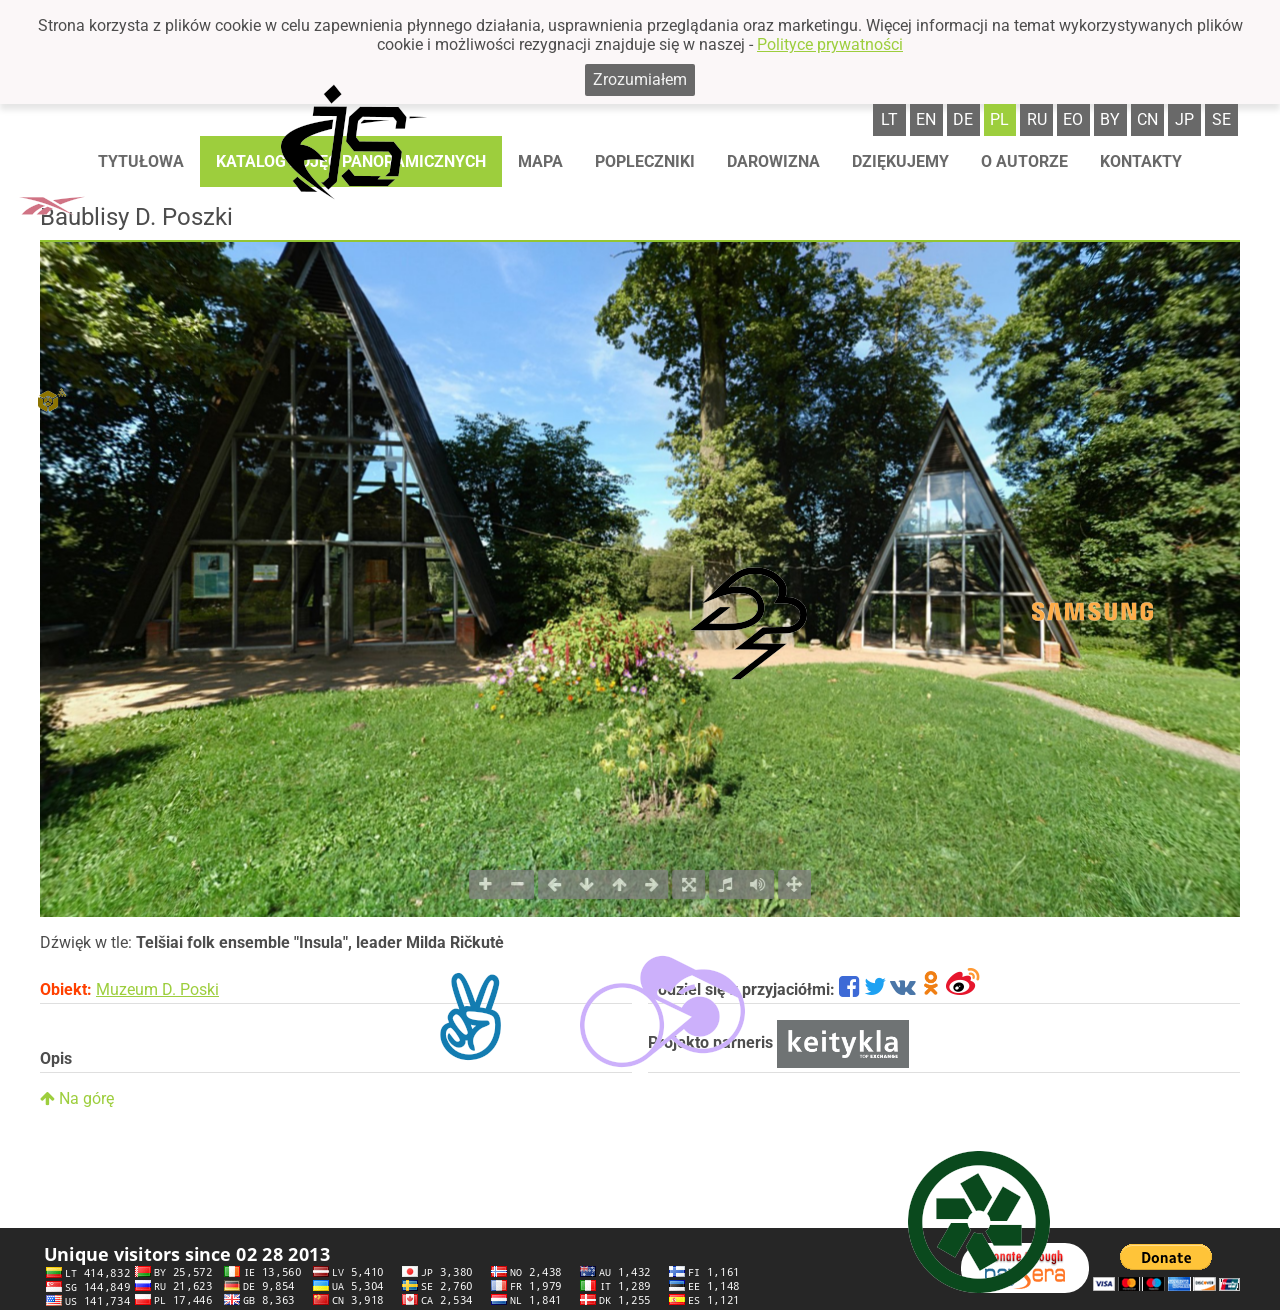 This screenshot has height=1310, width=1280. I want to click on ejs templating engine logo, so click(354, 142).